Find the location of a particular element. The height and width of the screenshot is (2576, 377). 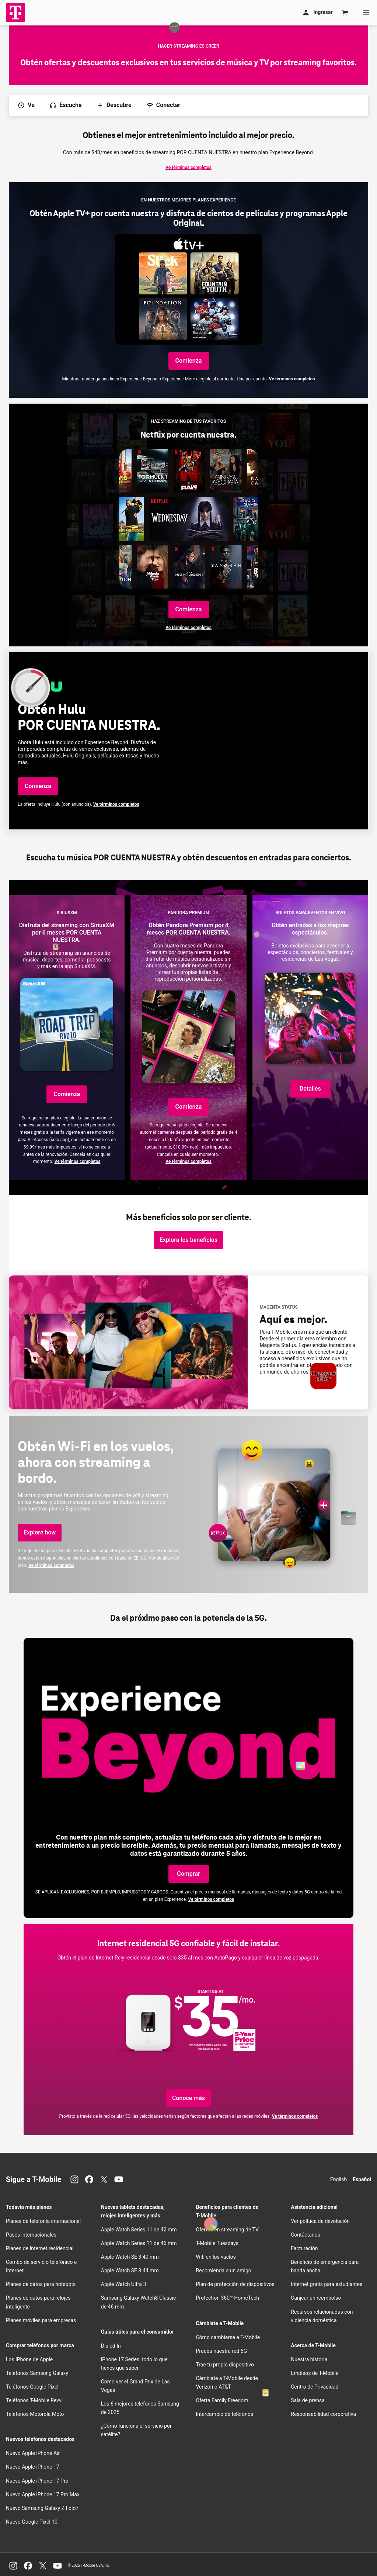

open the clock application is located at coordinates (174, 27).